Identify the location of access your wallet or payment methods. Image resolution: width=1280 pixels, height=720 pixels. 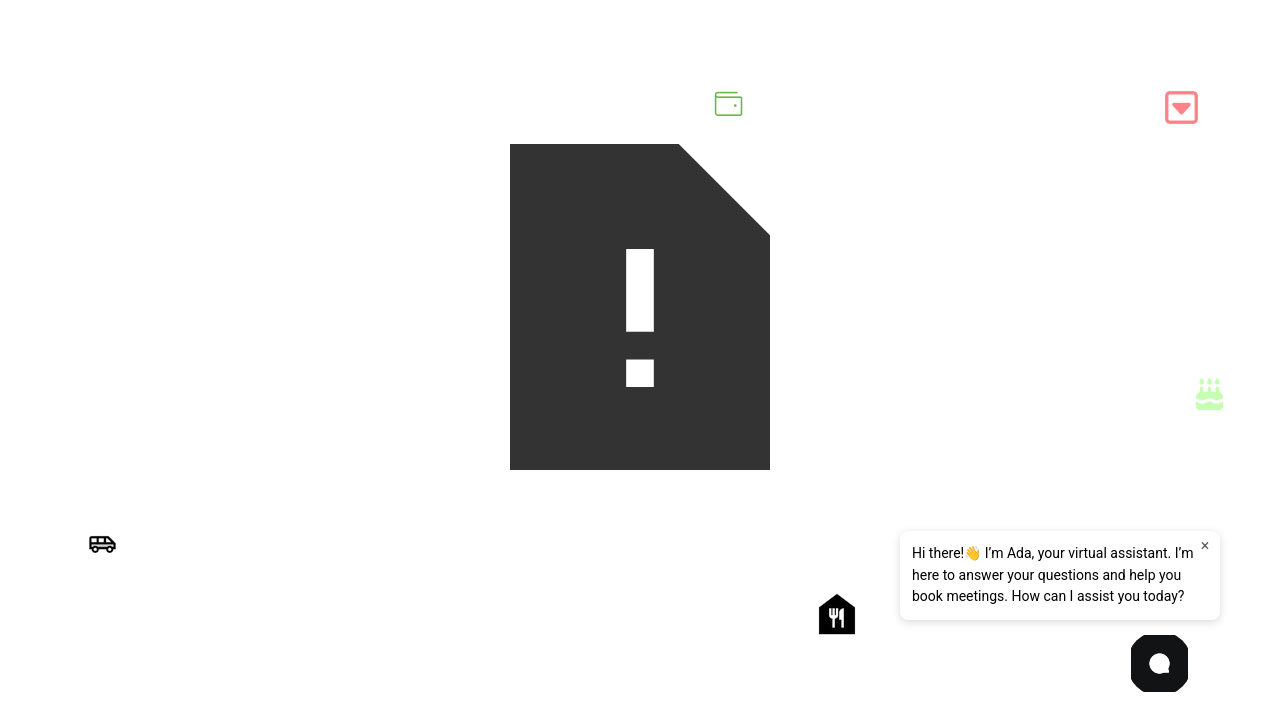
(728, 105).